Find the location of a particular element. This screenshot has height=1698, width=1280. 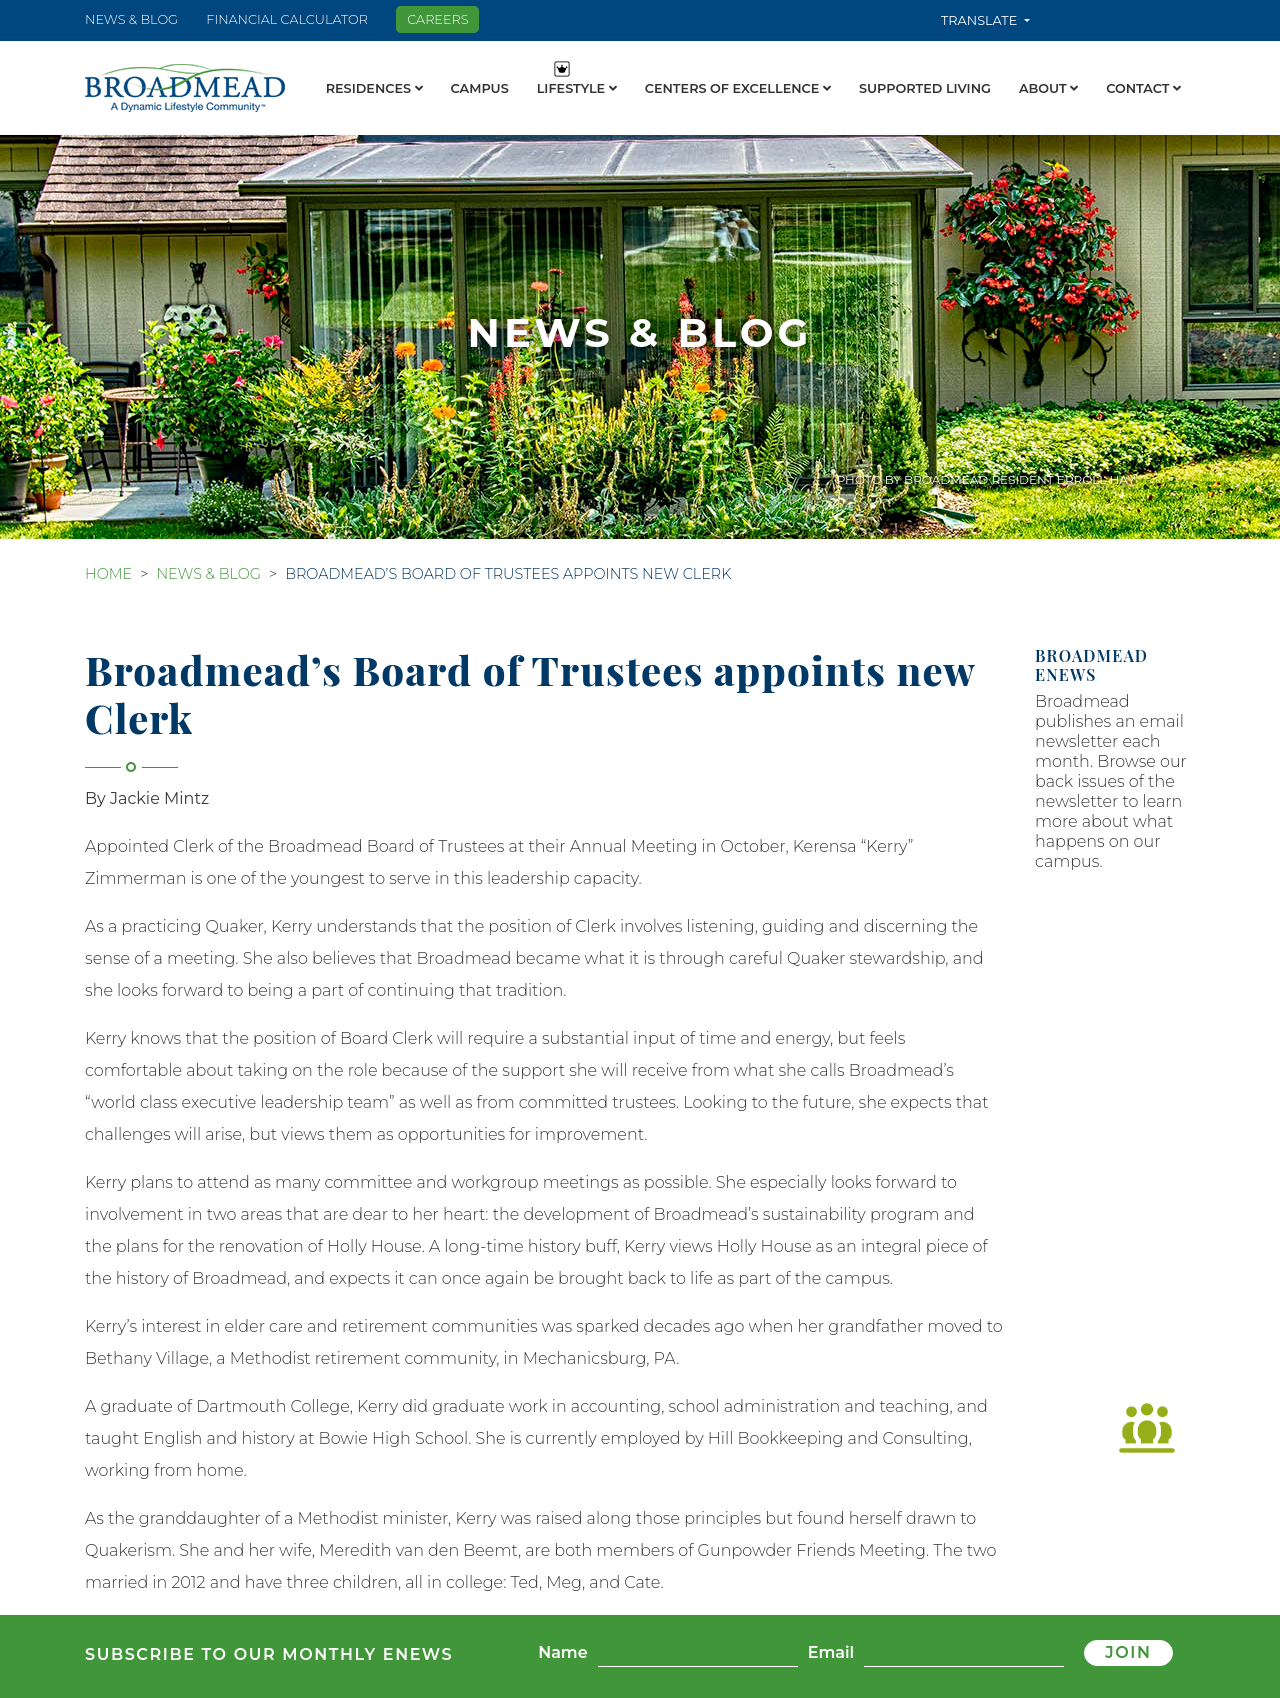

web awesome brand logo is located at coordinates (562, 69).